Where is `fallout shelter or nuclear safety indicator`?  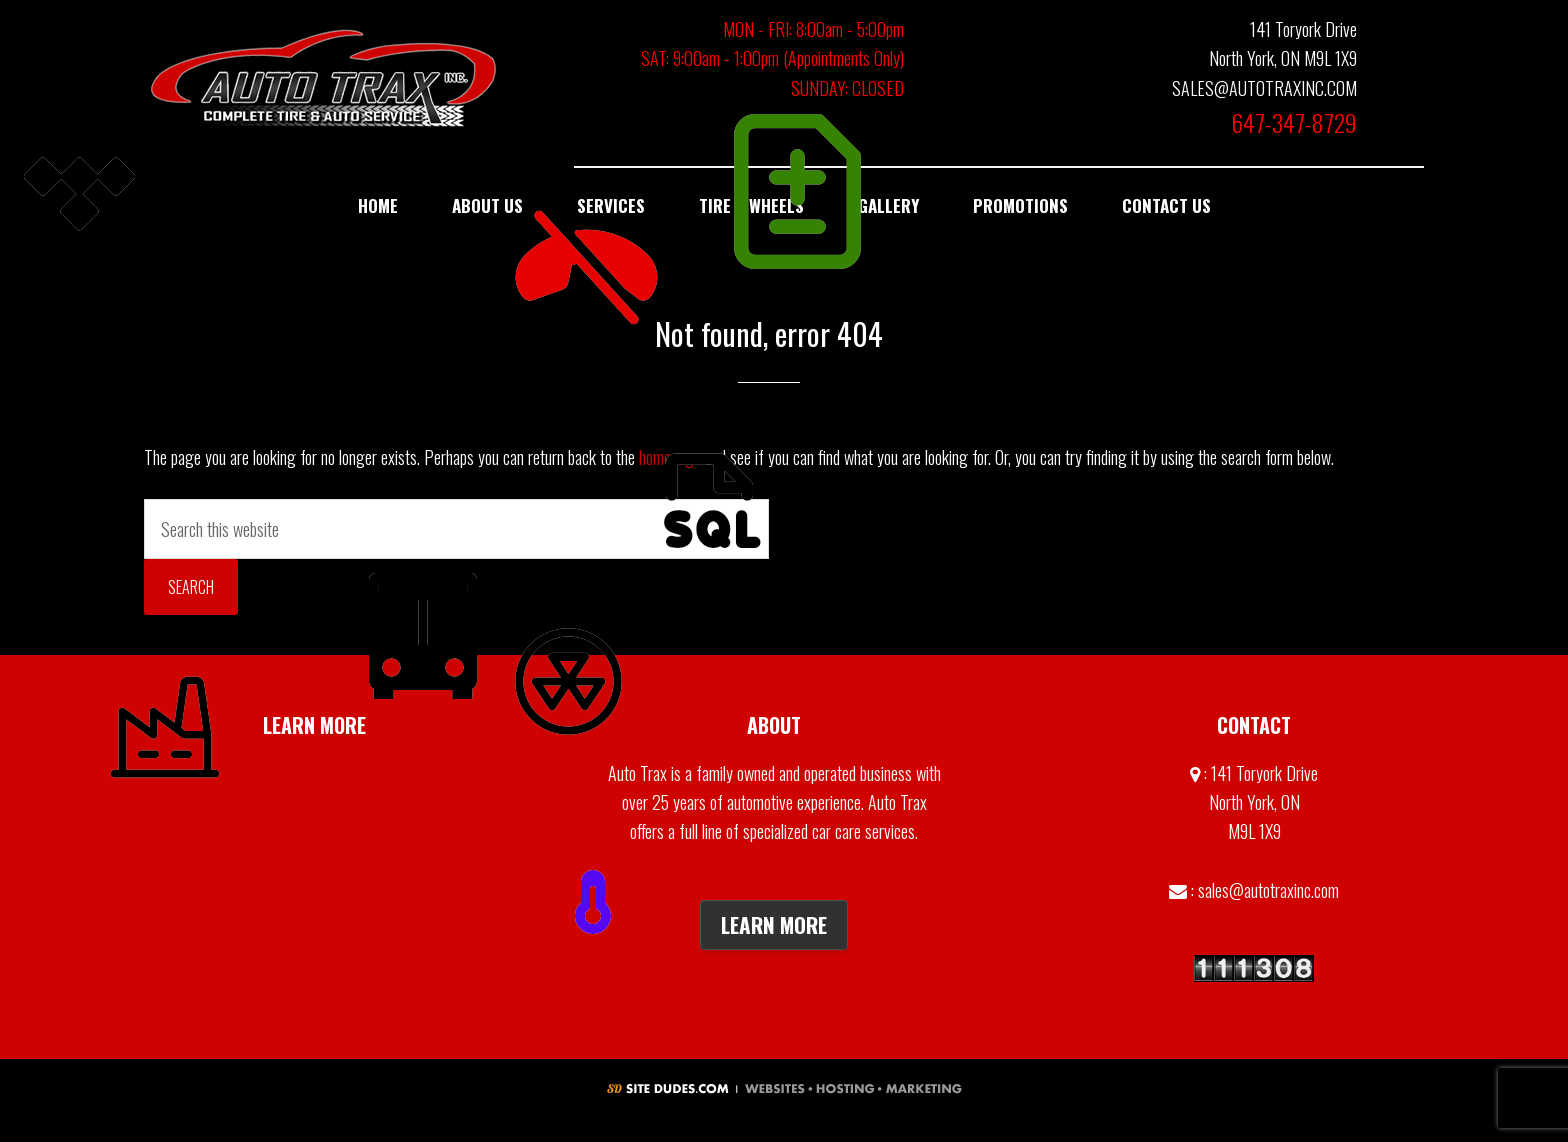 fallout shelter or nuclear safety indicator is located at coordinates (568, 681).